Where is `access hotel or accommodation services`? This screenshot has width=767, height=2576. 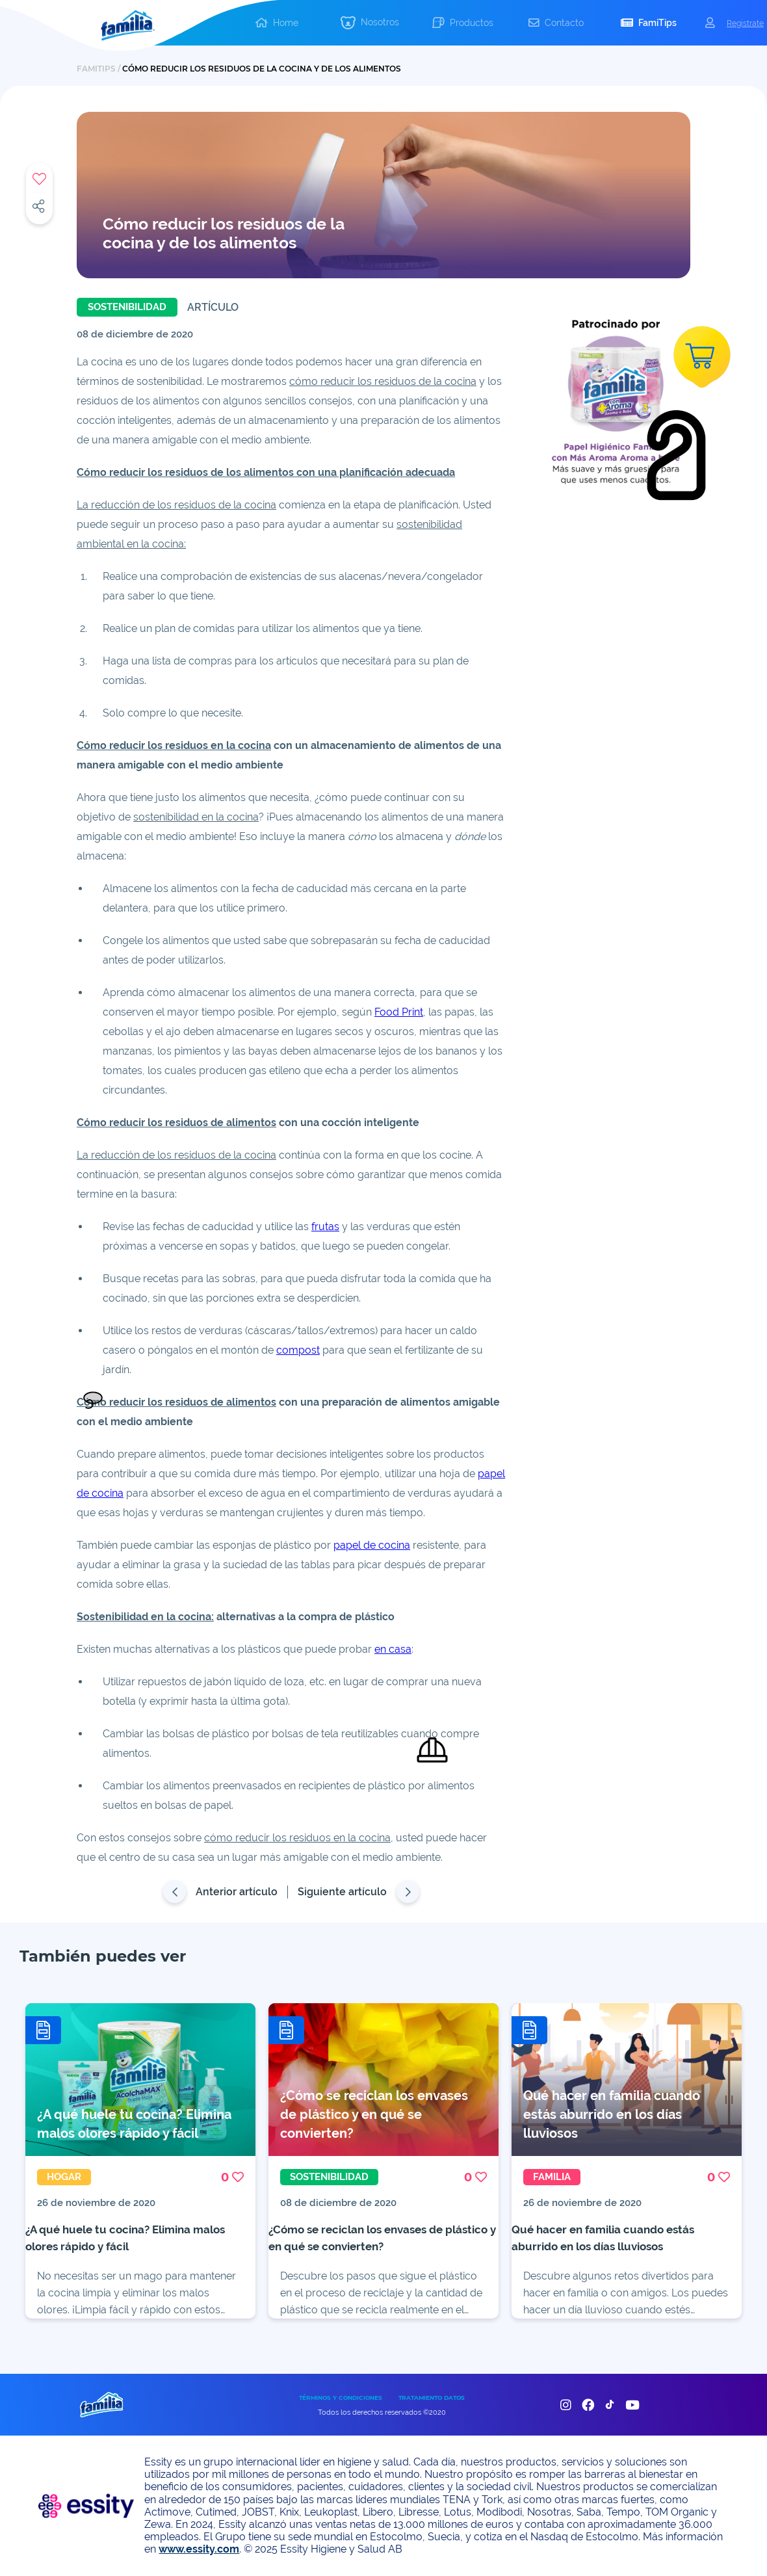 access hotel or accommodation services is located at coordinates (674, 455).